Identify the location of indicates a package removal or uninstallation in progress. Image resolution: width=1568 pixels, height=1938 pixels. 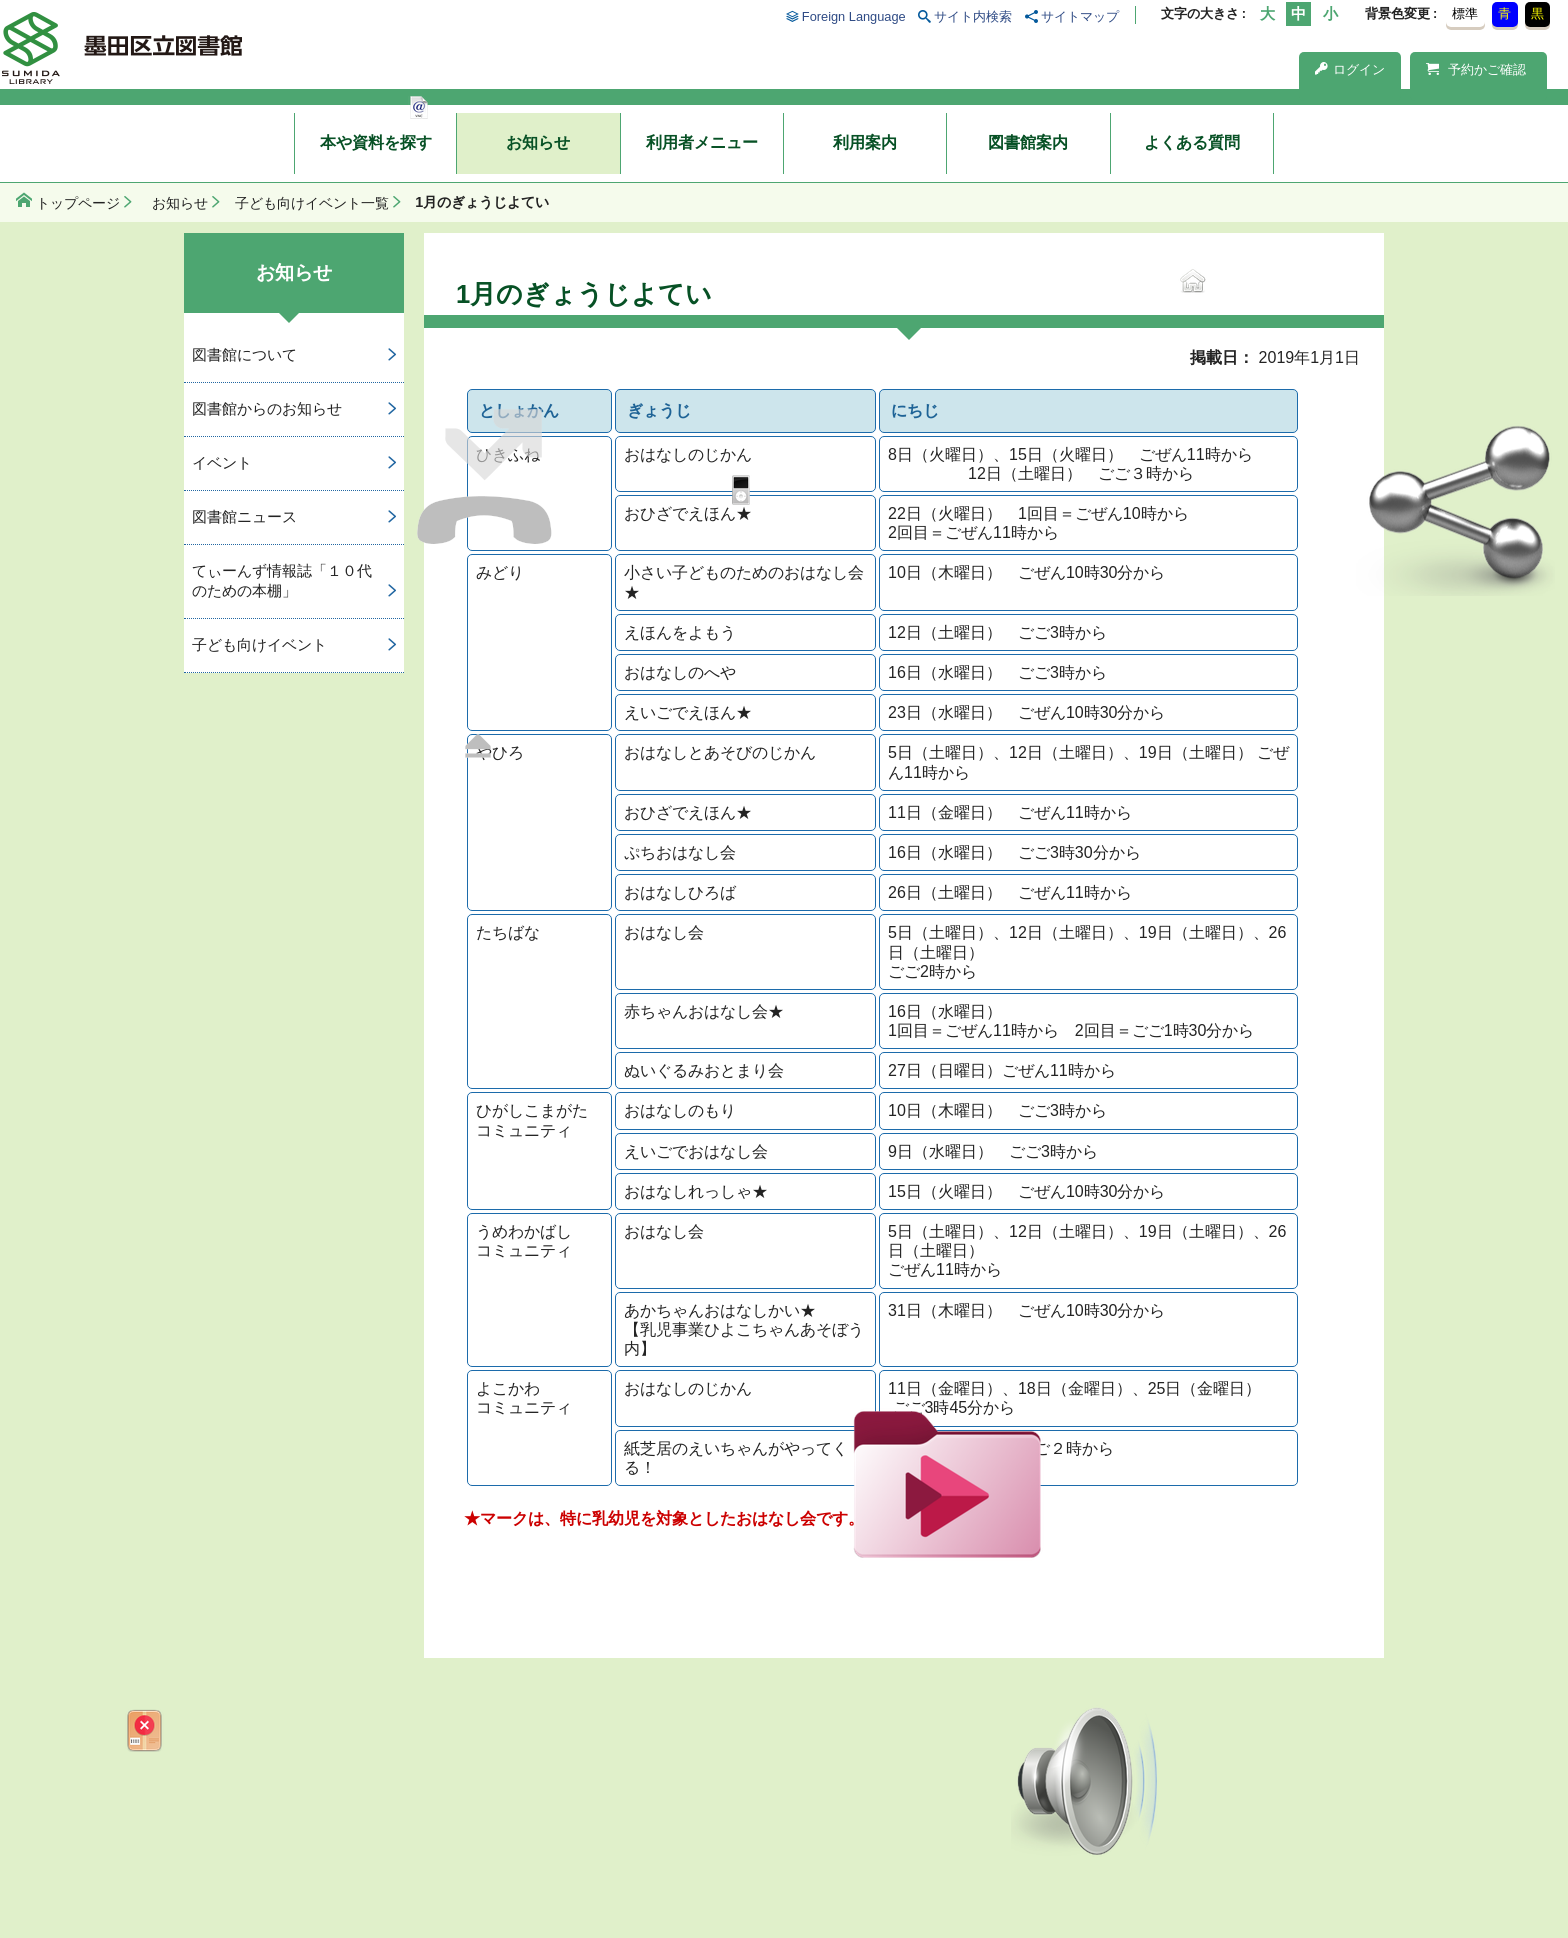
(144, 1730).